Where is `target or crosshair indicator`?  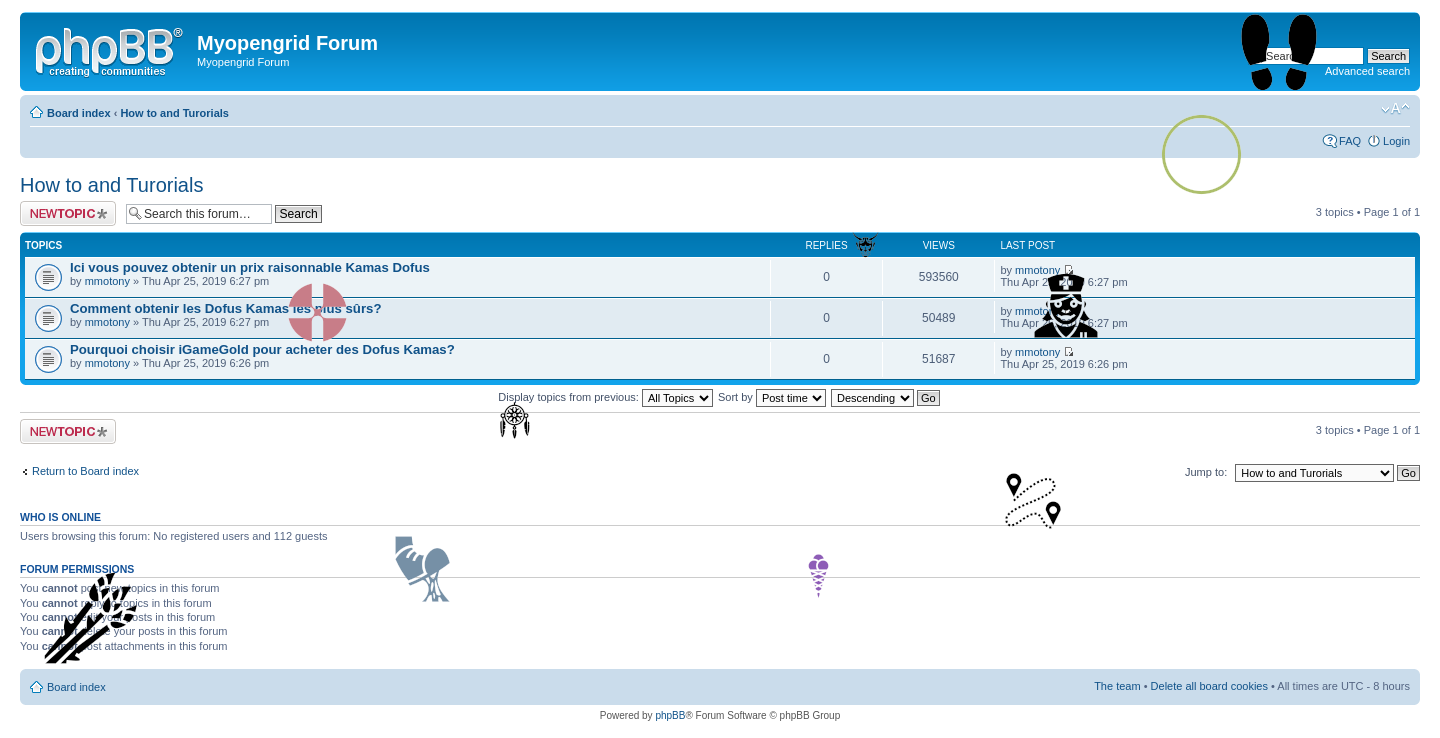 target or crosshair indicator is located at coordinates (317, 312).